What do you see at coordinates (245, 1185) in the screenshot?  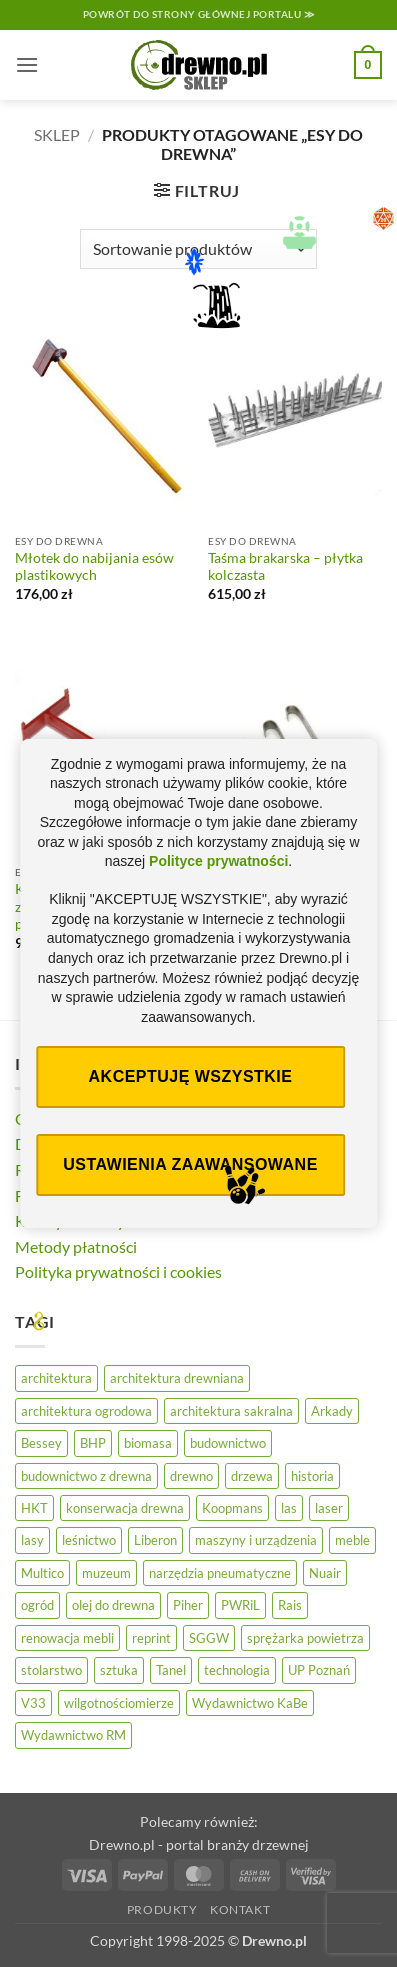 I see `indicates a strike in a bowling game` at bounding box center [245, 1185].